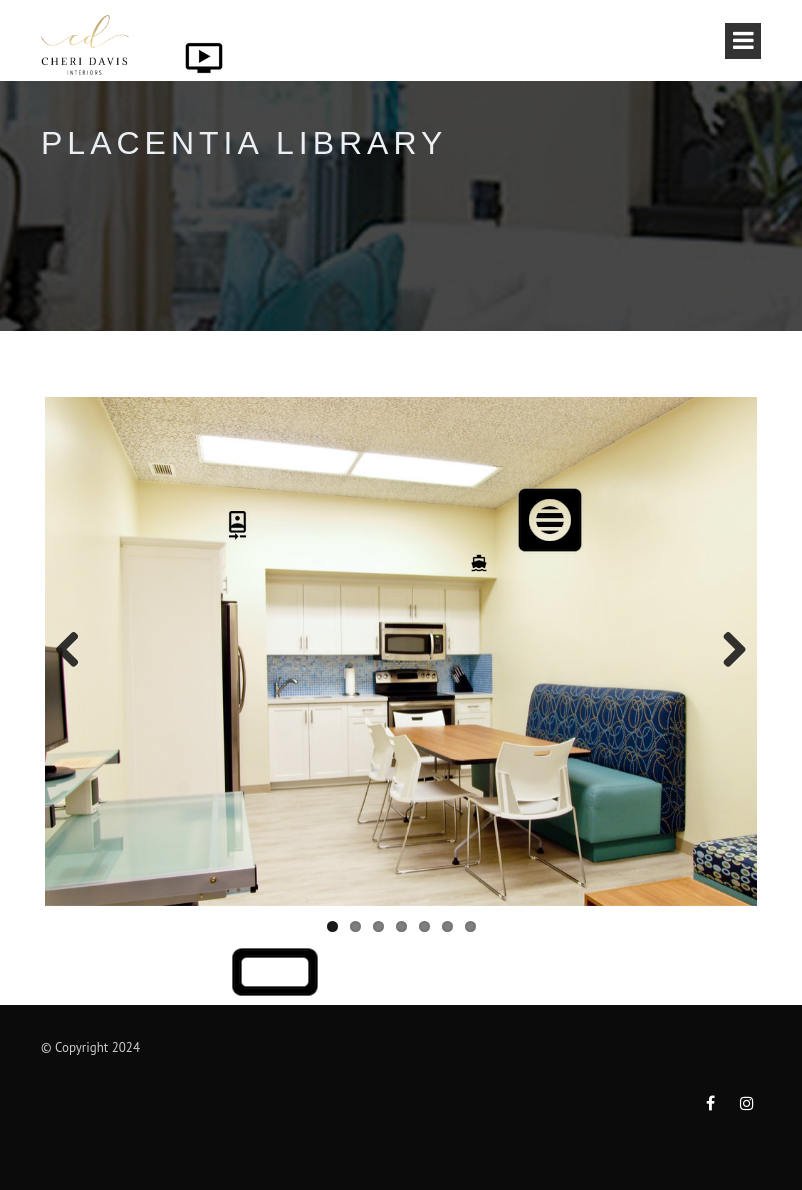  I want to click on crop image to 7:5 aspect ratio, so click(275, 972).